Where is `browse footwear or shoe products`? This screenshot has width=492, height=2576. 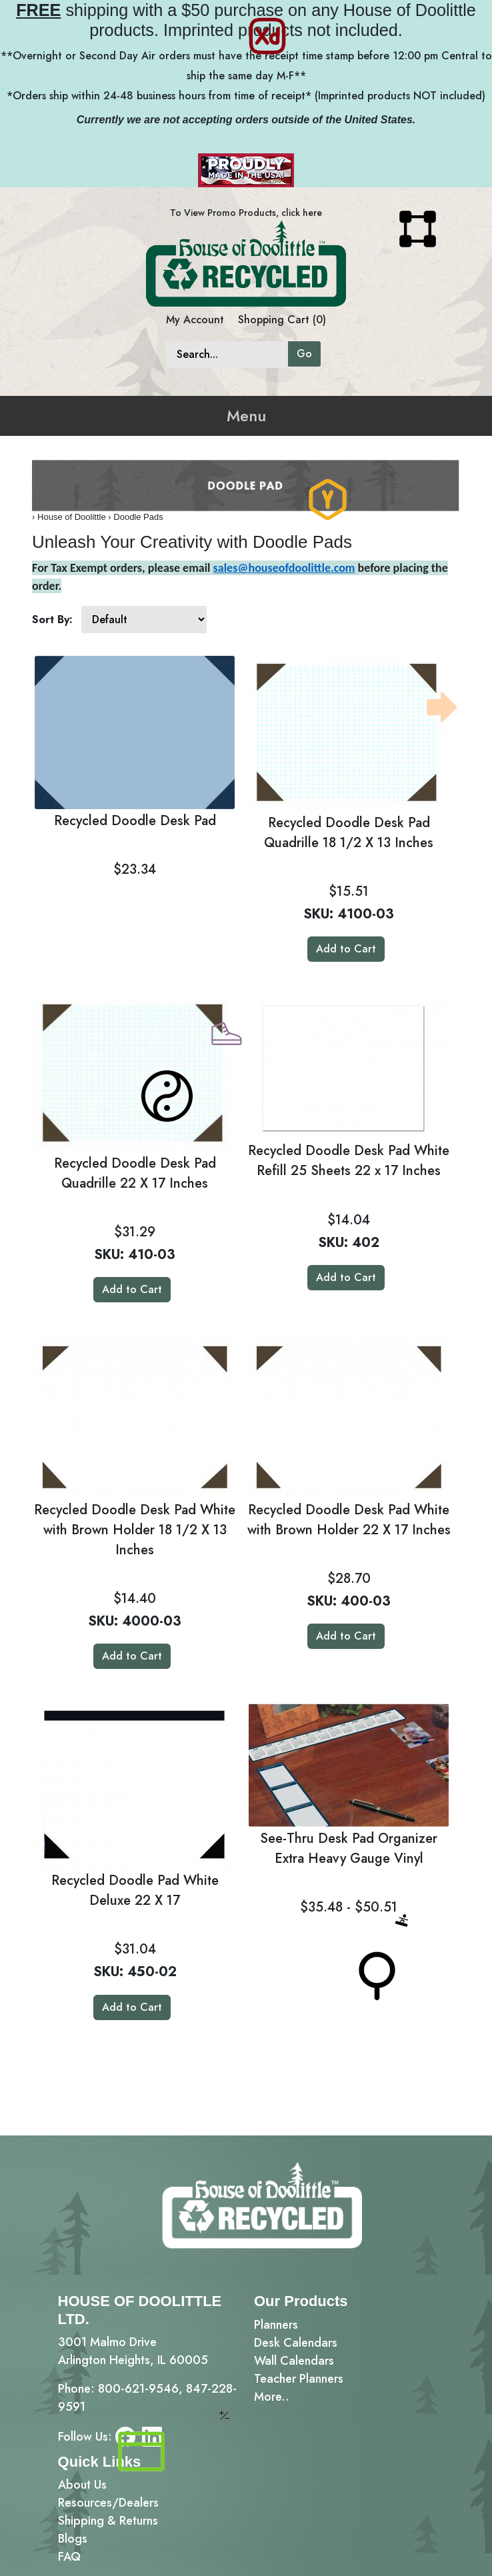 browse footwear or shoe products is located at coordinates (225, 1034).